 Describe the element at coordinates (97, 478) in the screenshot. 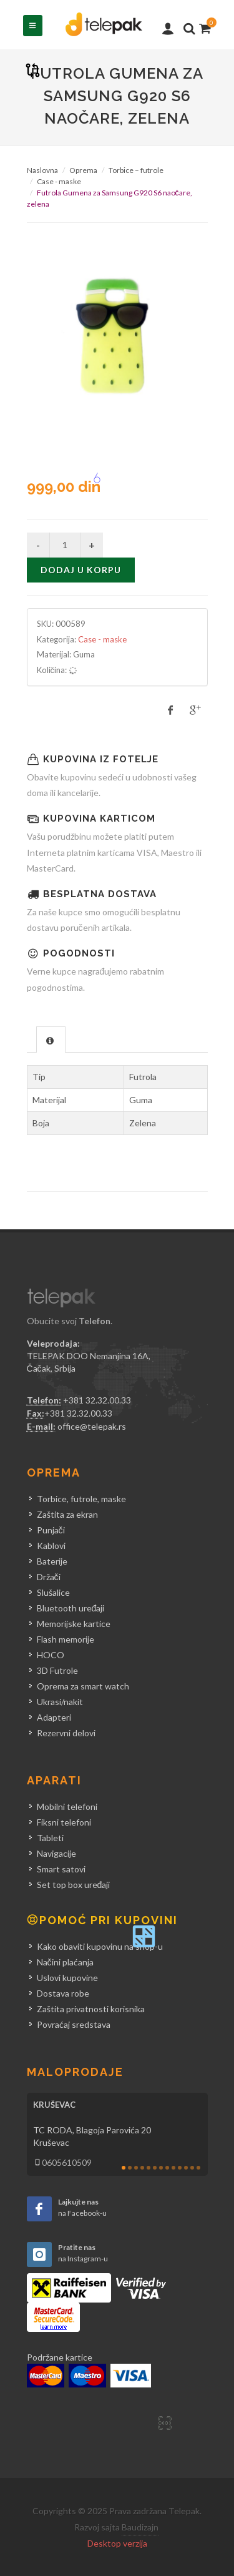

I see `indicates the number six in a list or sequence` at that location.